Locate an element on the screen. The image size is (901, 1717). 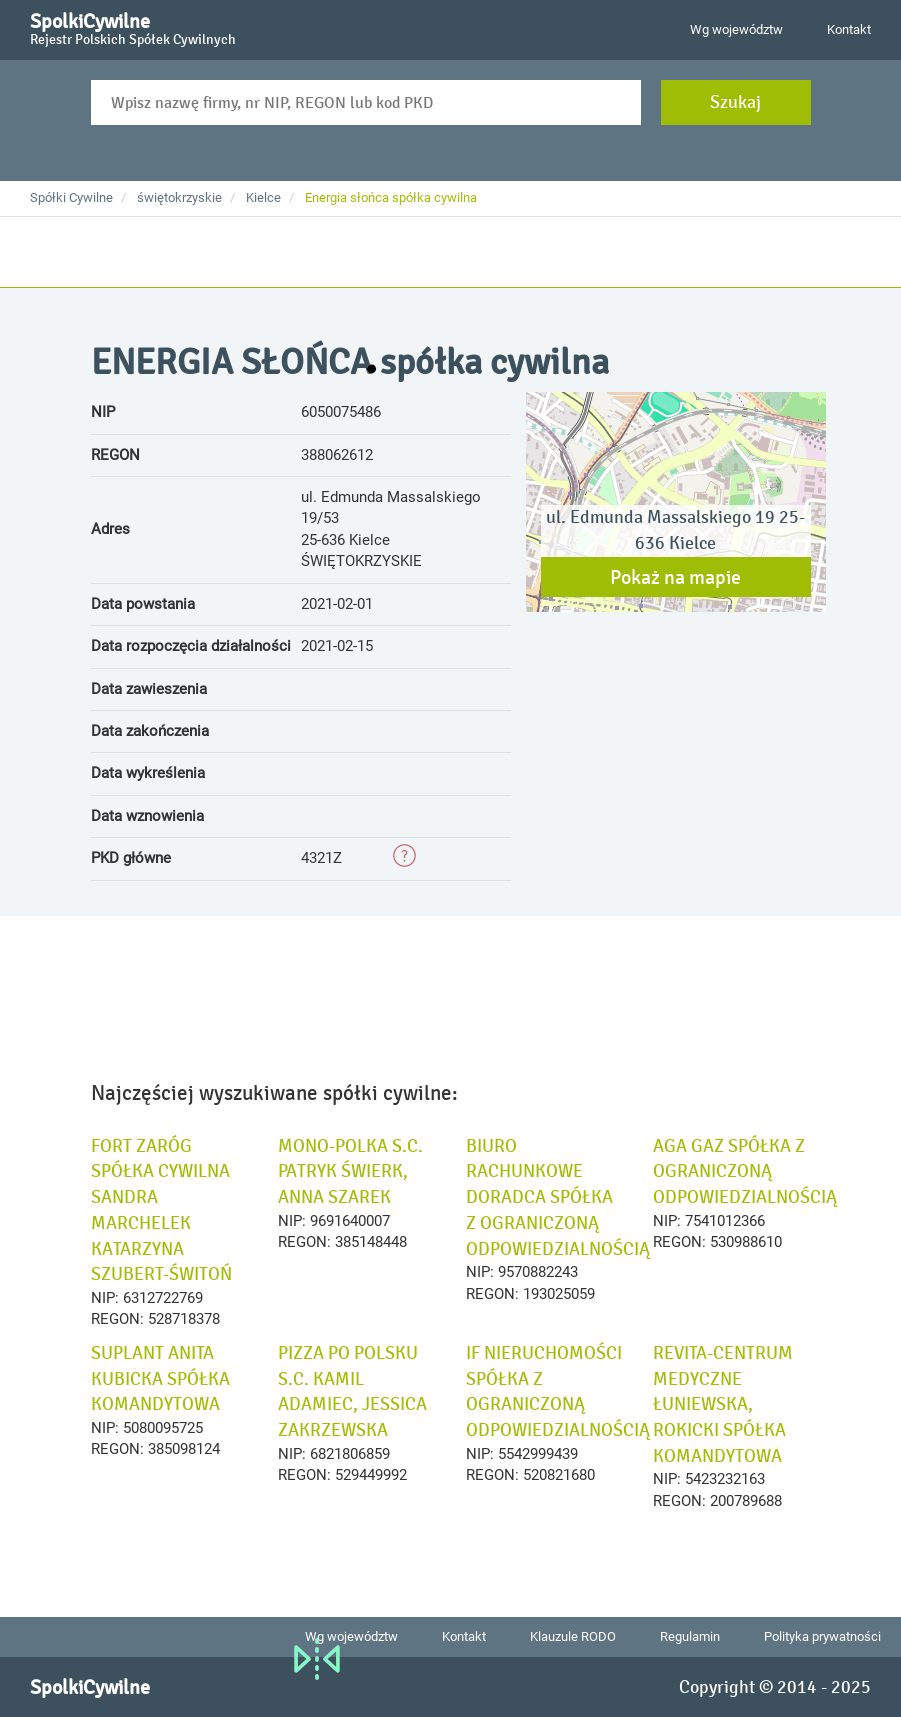
access help or support is located at coordinates (404, 855).